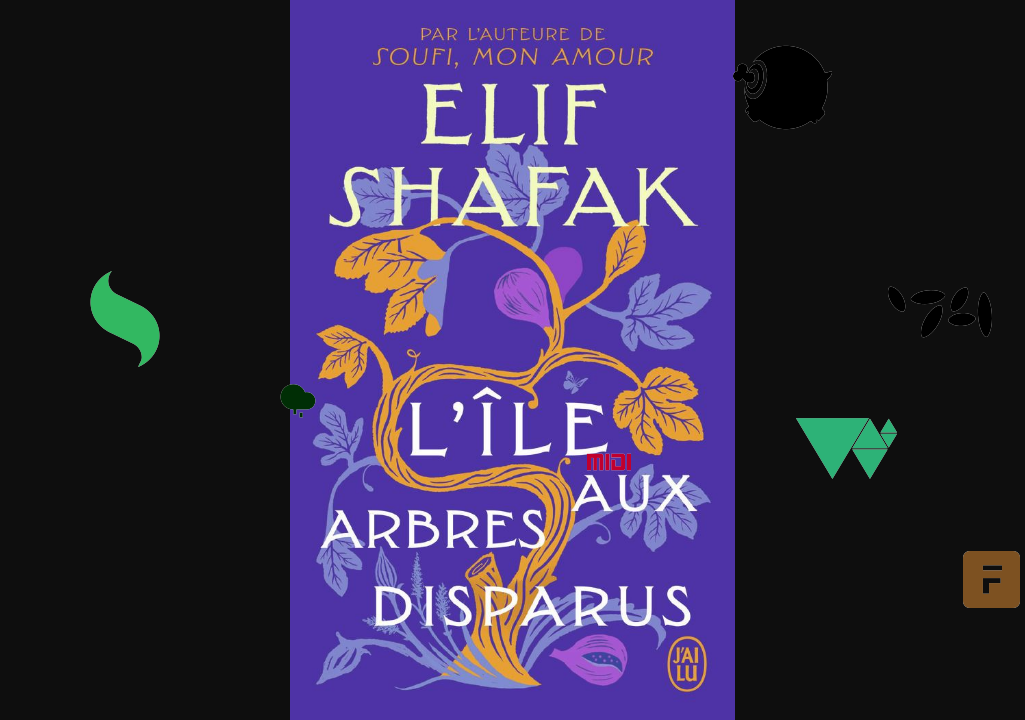 The image size is (1025, 720). Describe the element at coordinates (125, 319) in the screenshot. I see `sencha framework branding logo` at that location.